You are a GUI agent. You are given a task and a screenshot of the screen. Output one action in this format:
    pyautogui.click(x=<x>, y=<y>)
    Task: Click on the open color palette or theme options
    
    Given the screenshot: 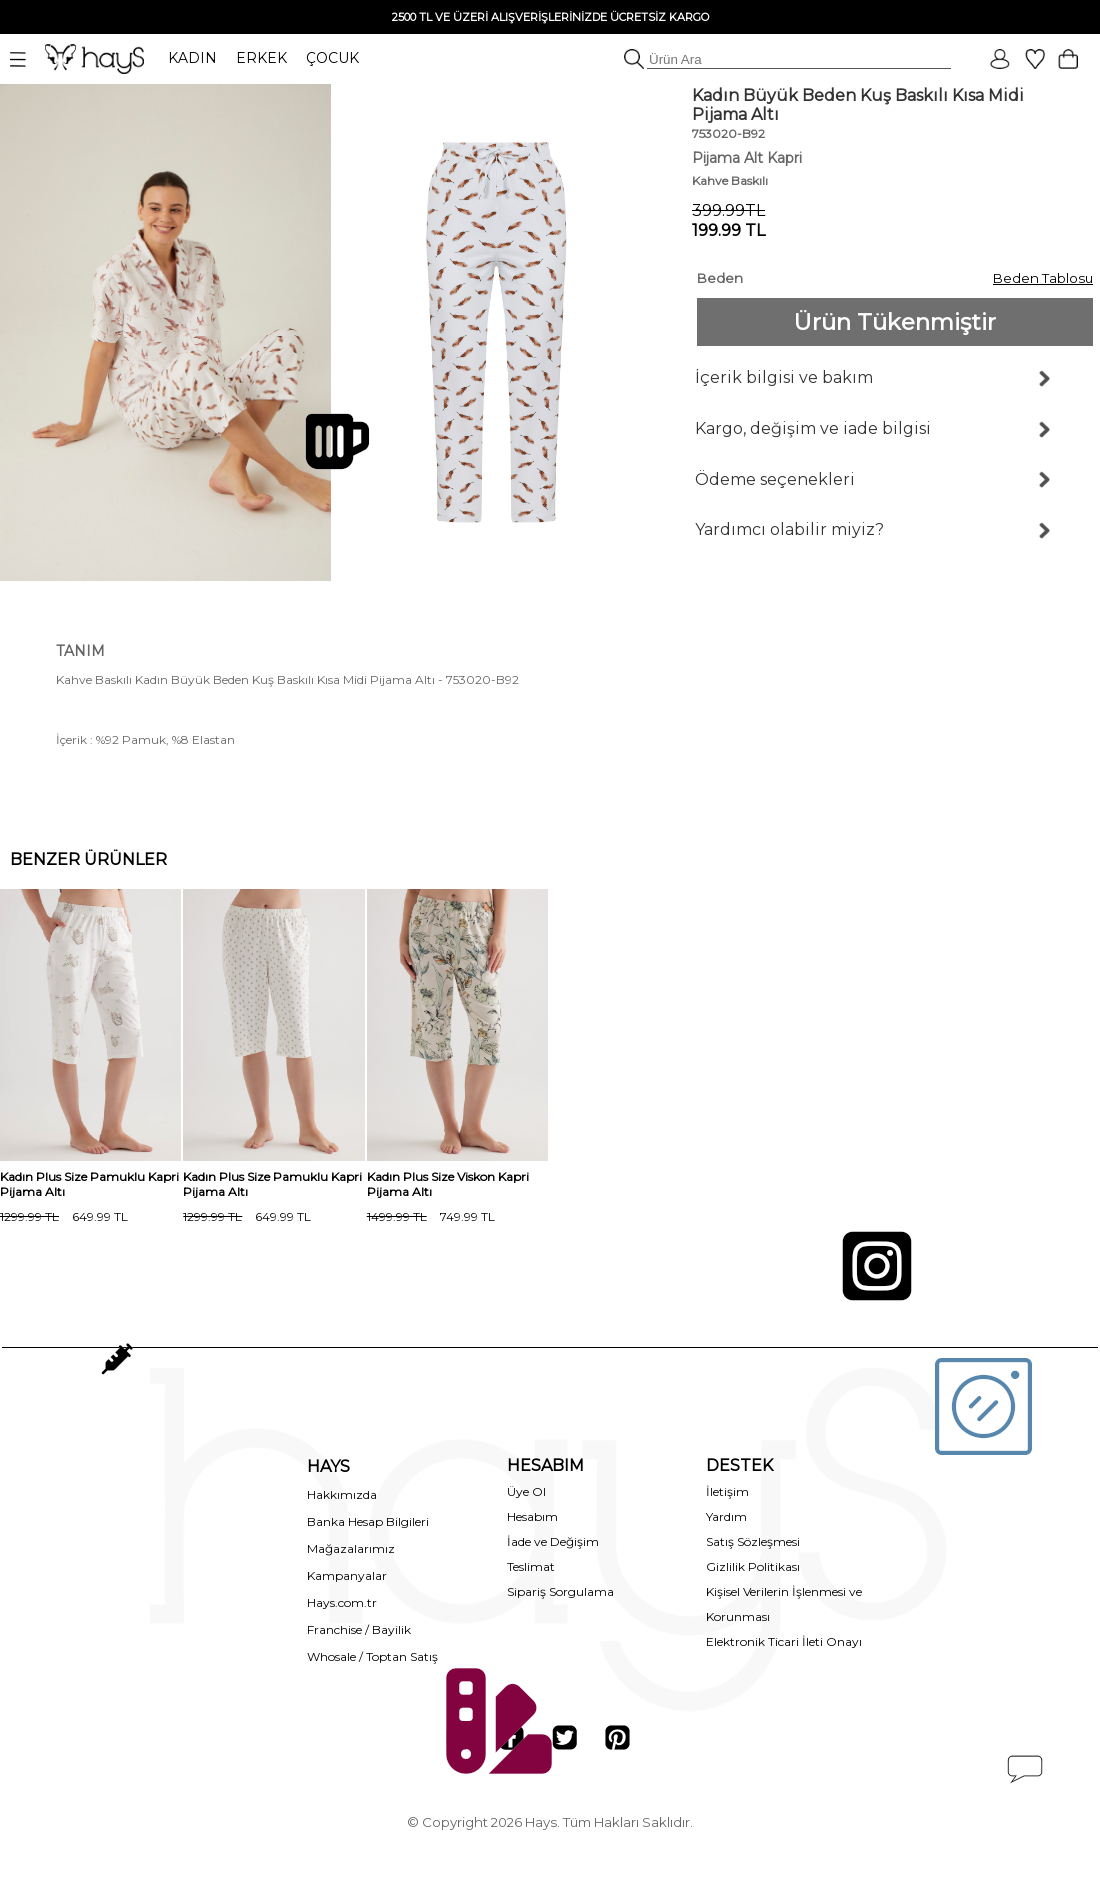 What is the action you would take?
    pyautogui.click(x=499, y=1721)
    